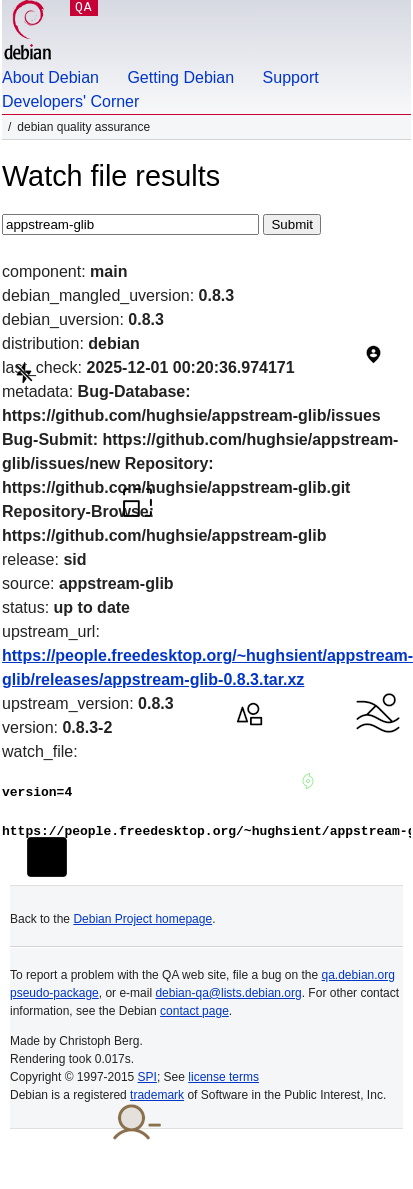 The image size is (413, 1189). Describe the element at coordinates (373, 354) in the screenshot. I see `view a person's location on the map` at that location.